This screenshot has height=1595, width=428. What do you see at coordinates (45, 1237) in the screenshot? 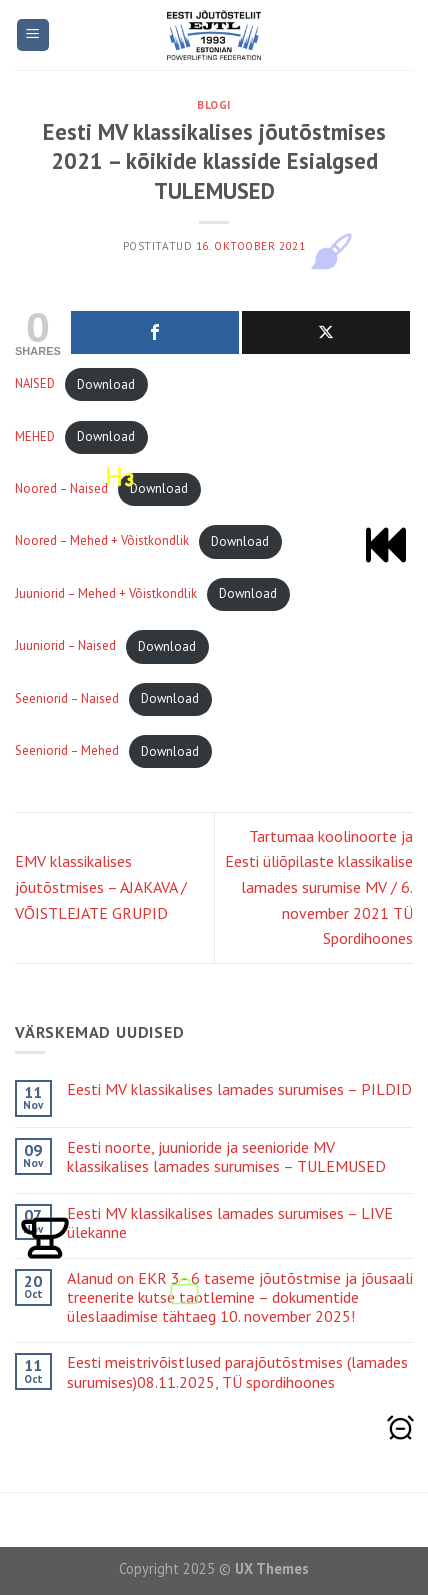
I see `access crafting or forging tools` at bounding box center [45, 1237].